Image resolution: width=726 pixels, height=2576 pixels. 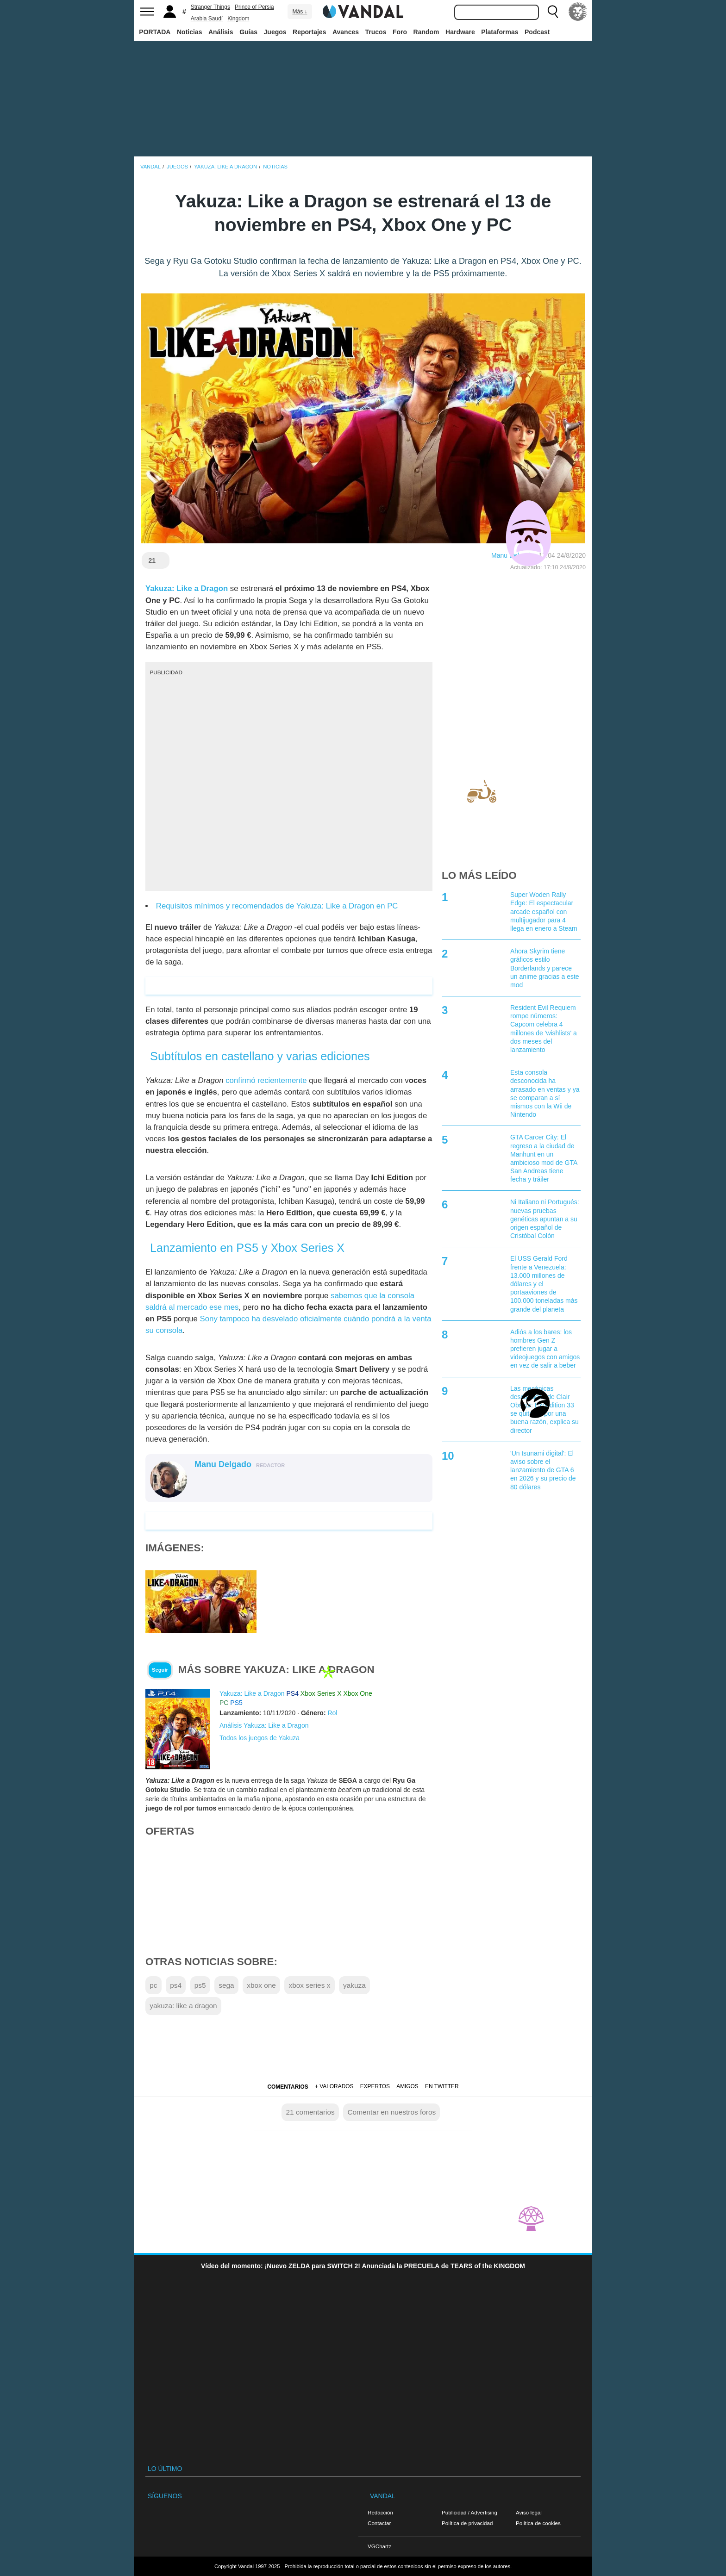 What do you see at coordinates (535, 1403) in the screenshot?
I see `werewolf or lycanthropy status effect indicator` at bounding box center [535, 1403].